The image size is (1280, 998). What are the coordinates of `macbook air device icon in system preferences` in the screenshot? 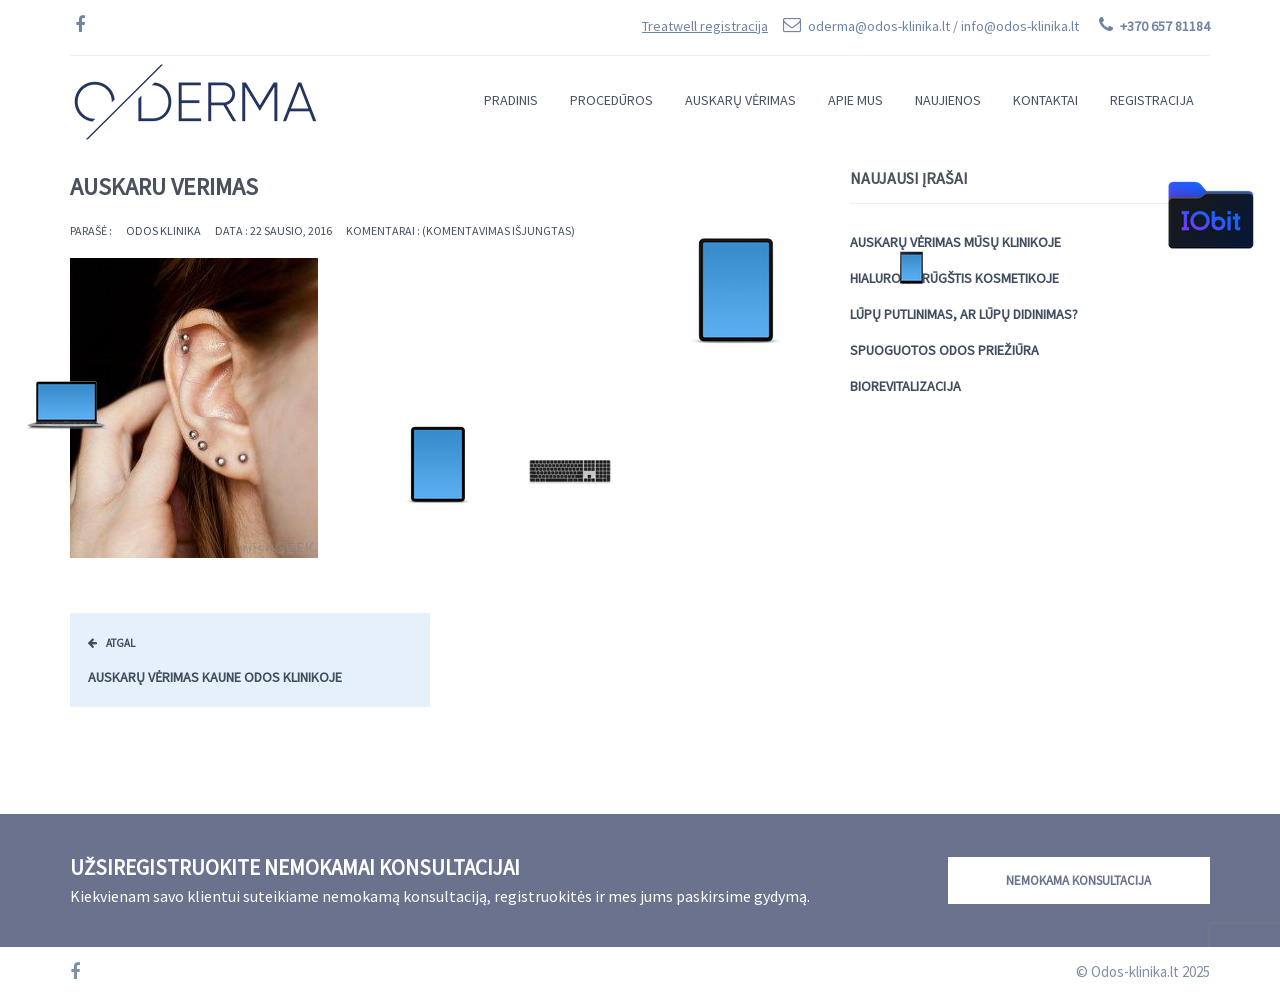 It's located at (66, 398).